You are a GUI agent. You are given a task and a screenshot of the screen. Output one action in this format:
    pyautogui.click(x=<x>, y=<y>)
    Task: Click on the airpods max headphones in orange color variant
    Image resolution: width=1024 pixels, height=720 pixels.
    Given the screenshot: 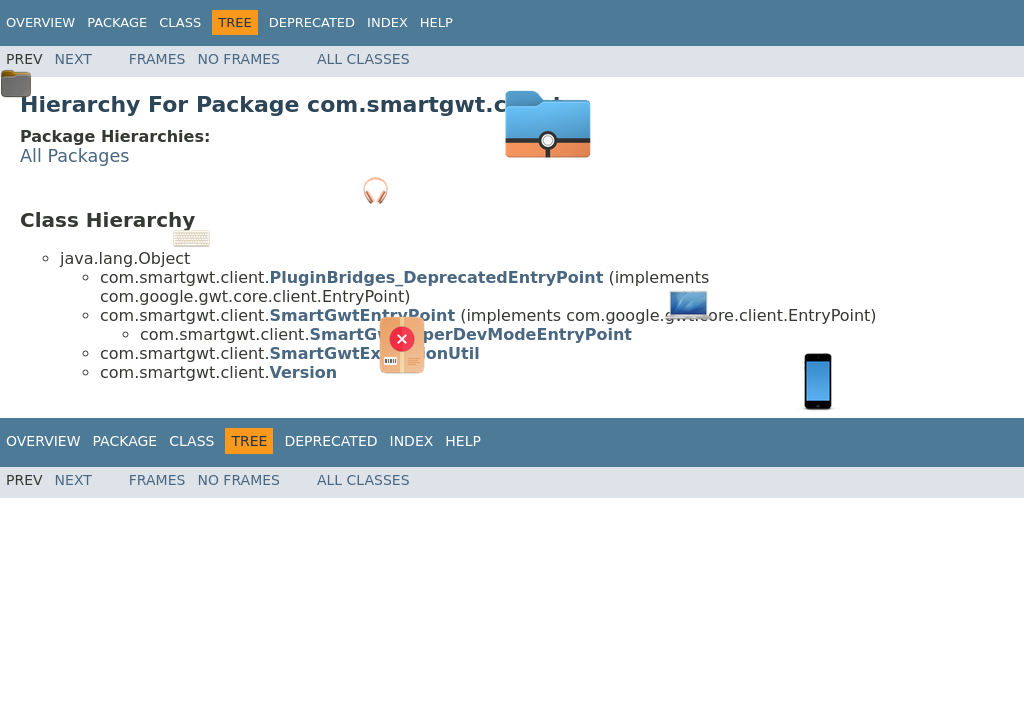 What is the action you would take?
    pyautogui.click(x=375, y=190)
    